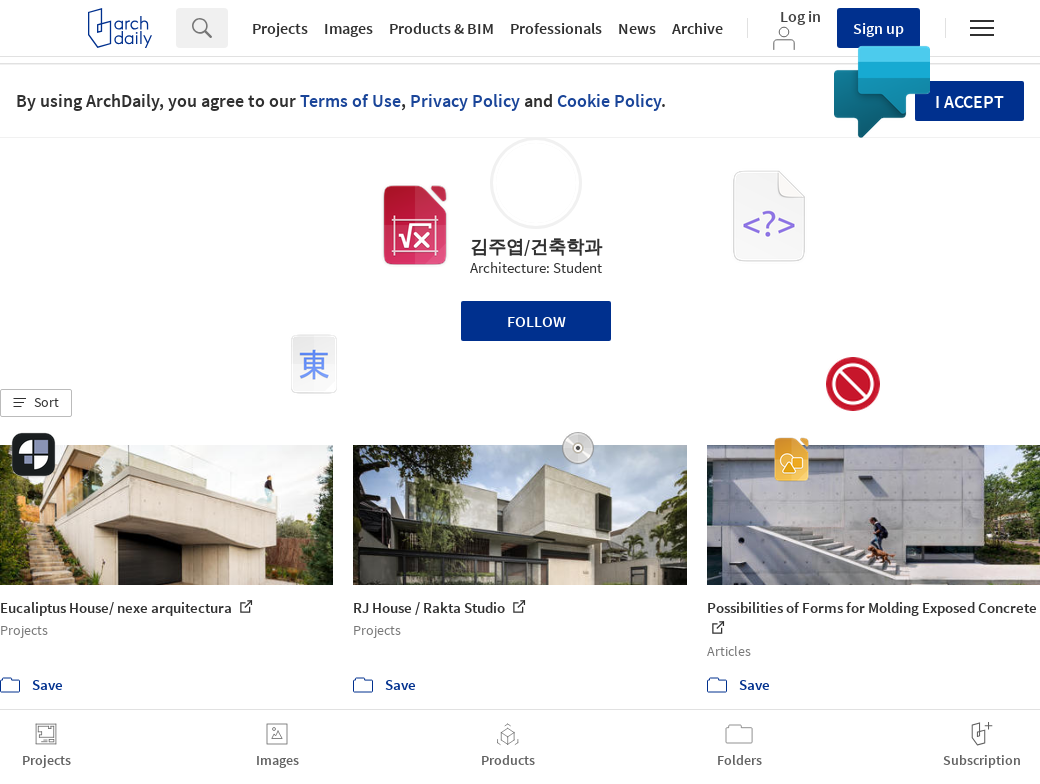 The height and width of the screenshot is (784, 1040). Describe the element at coordinates (769, 216) in the screenshot. I see `a php source code file` at that location.